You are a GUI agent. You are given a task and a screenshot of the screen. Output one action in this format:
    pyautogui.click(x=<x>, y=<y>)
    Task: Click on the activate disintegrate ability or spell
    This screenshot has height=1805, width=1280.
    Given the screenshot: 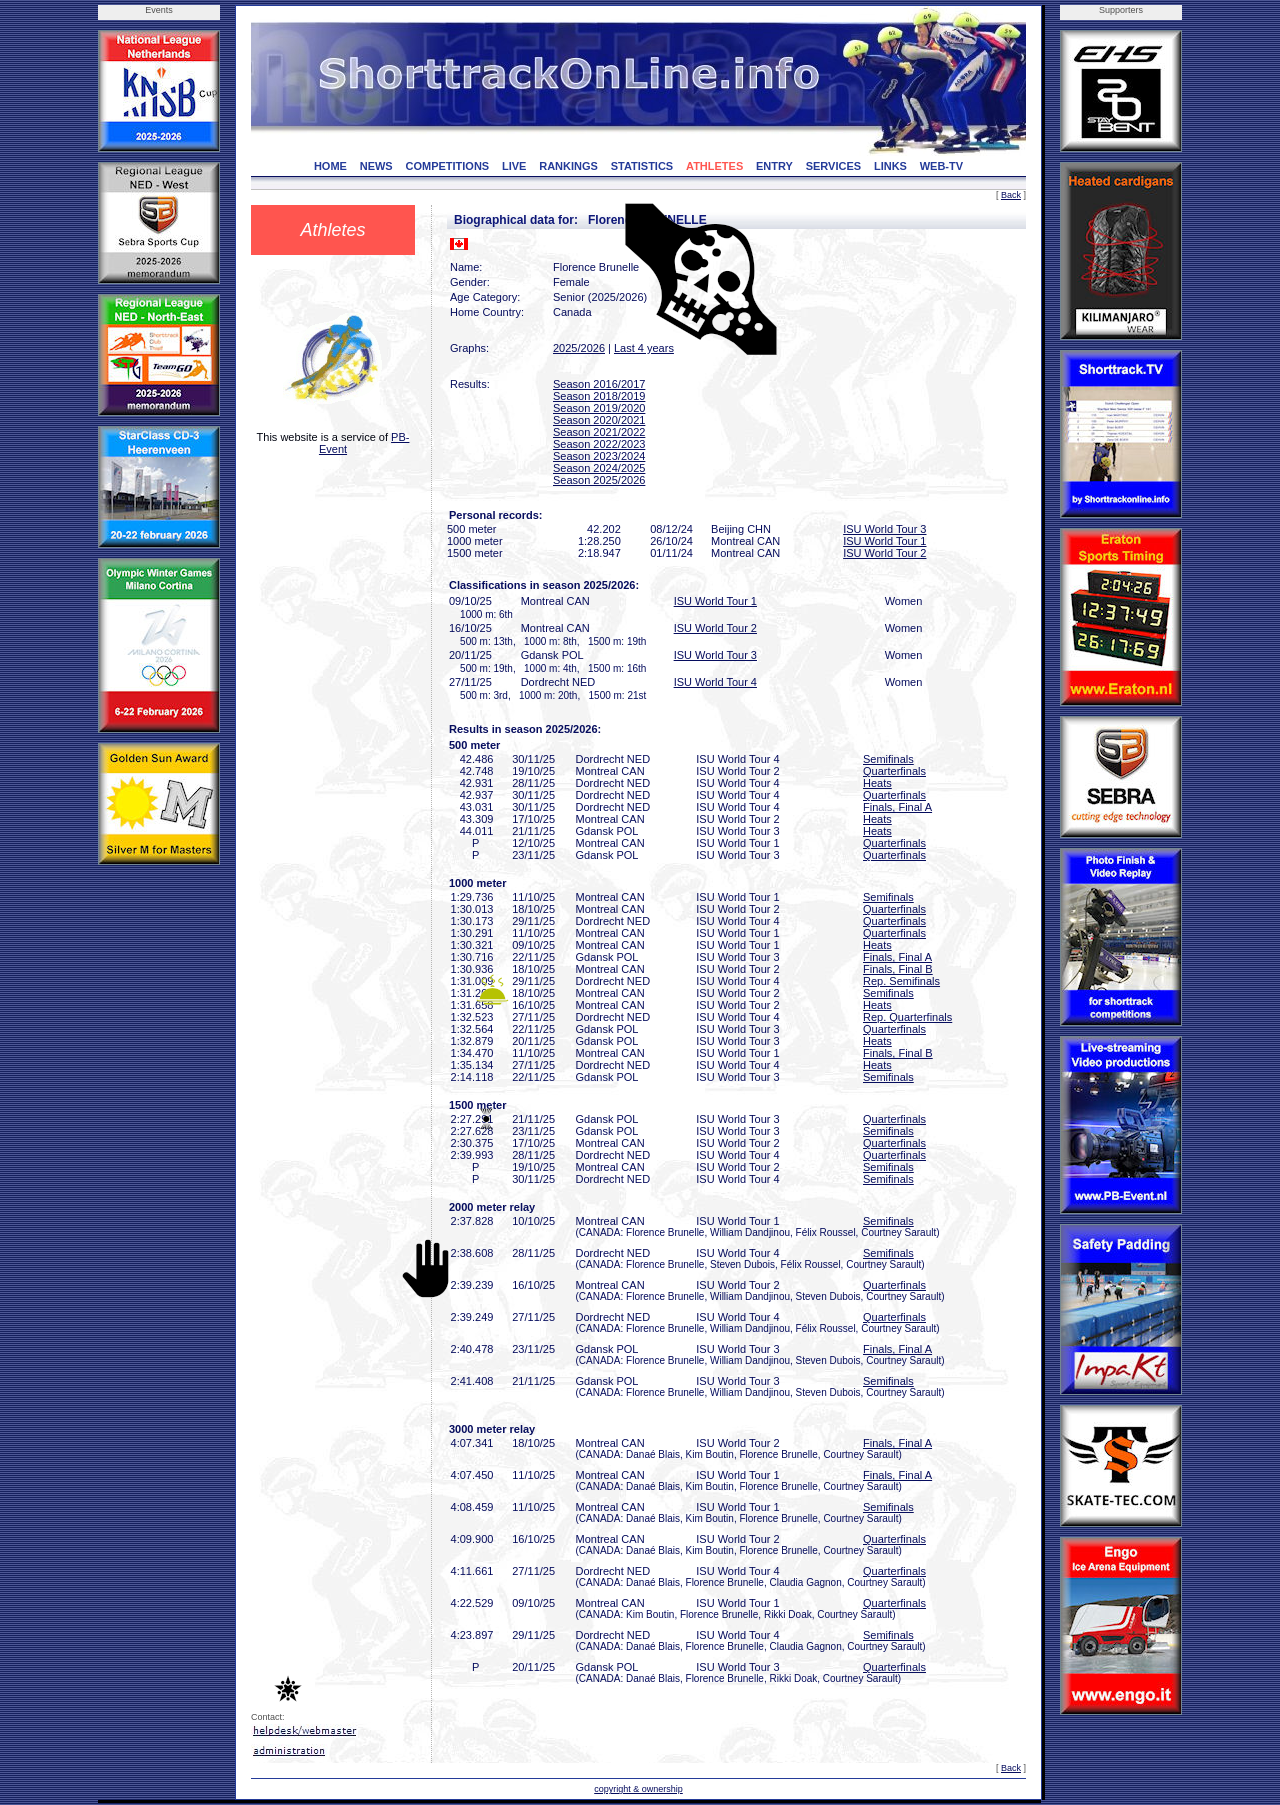 What is the action you would take?
    pyautogui.click(x=700, y=278)
    